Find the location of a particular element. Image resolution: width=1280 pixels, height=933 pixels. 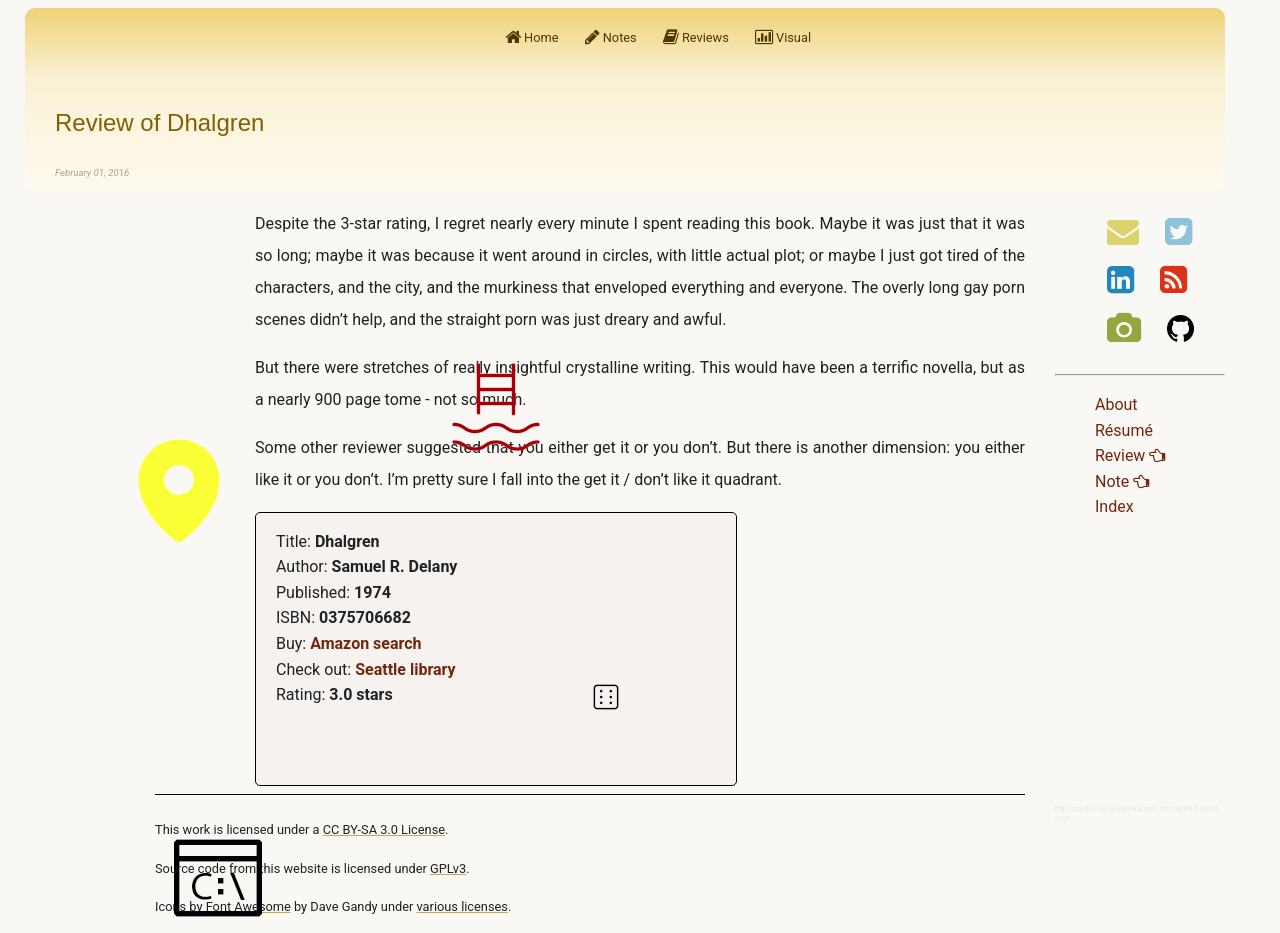

randomize or shuffle content is located at coordinates (606, 697).